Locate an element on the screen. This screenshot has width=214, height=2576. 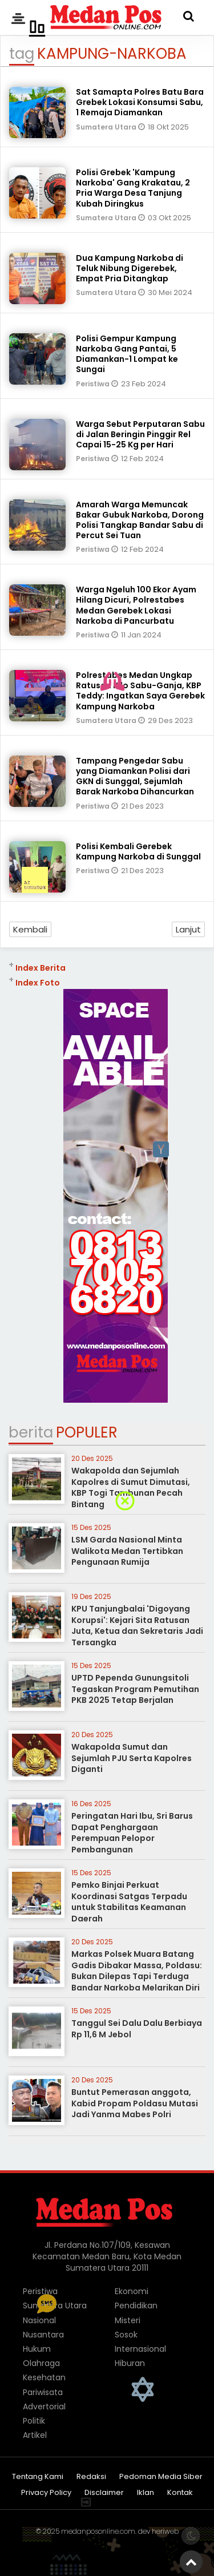
open AI Dungeon app is located at coordinates (35, 880).